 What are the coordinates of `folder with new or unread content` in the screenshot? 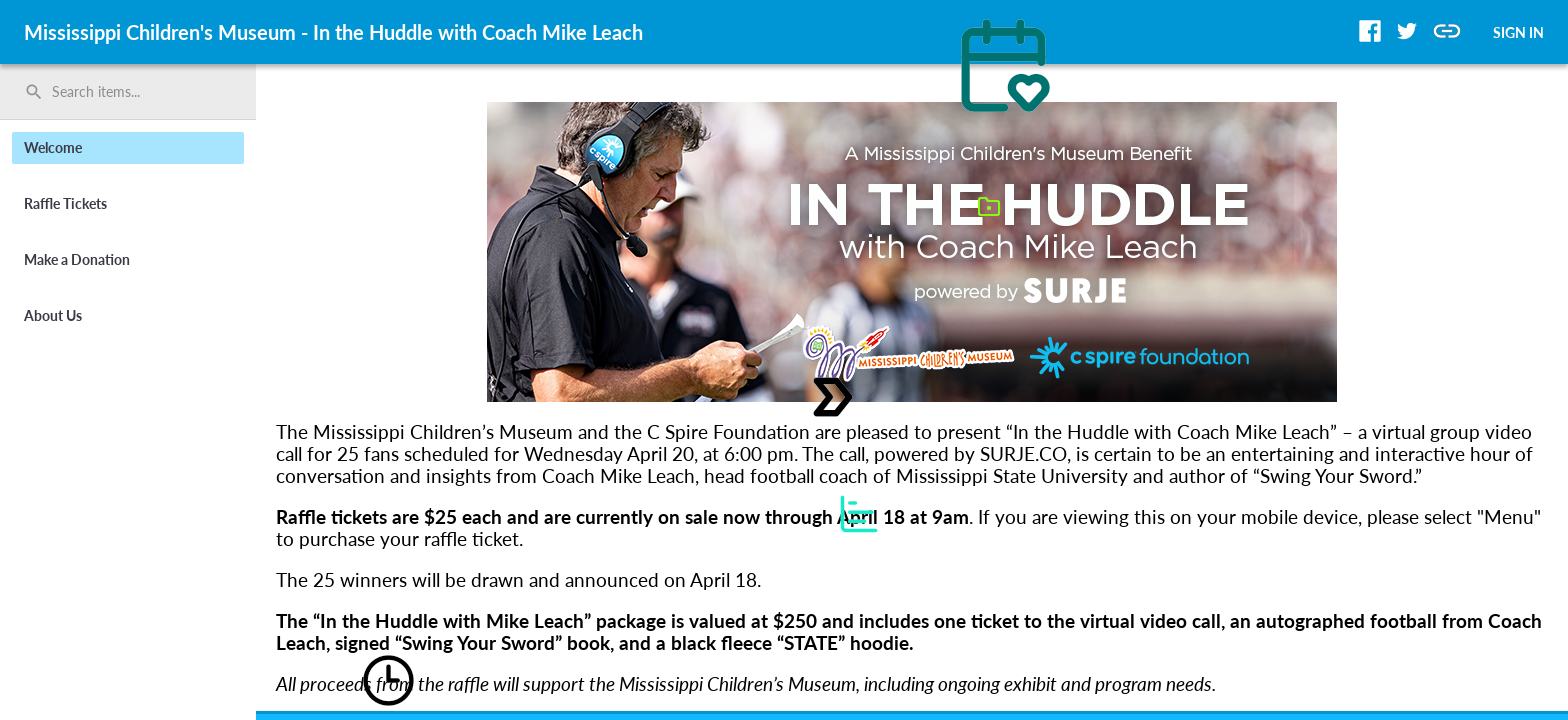 It's located at (989, 207).